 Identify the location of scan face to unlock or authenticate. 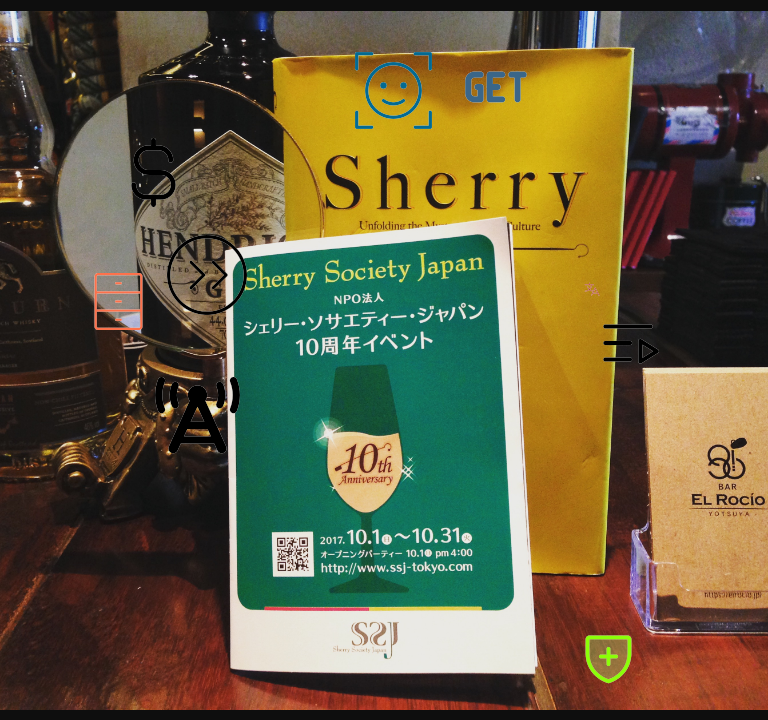
(393, 90).